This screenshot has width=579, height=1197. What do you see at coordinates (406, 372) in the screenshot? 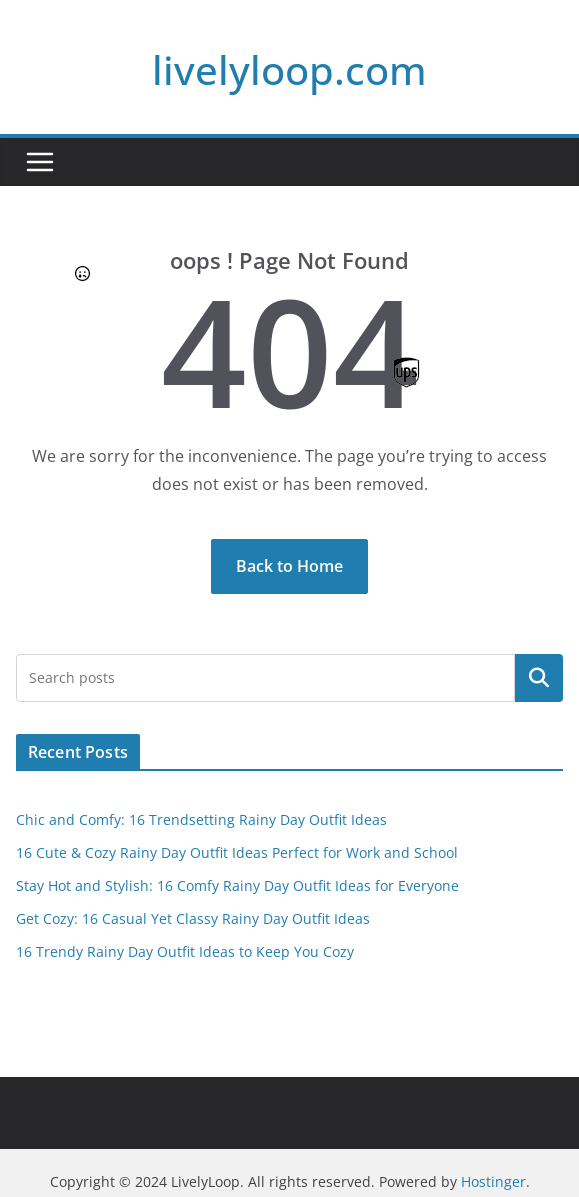
I see `UPS shipping and delivery services` at bounding box center [406, 372].